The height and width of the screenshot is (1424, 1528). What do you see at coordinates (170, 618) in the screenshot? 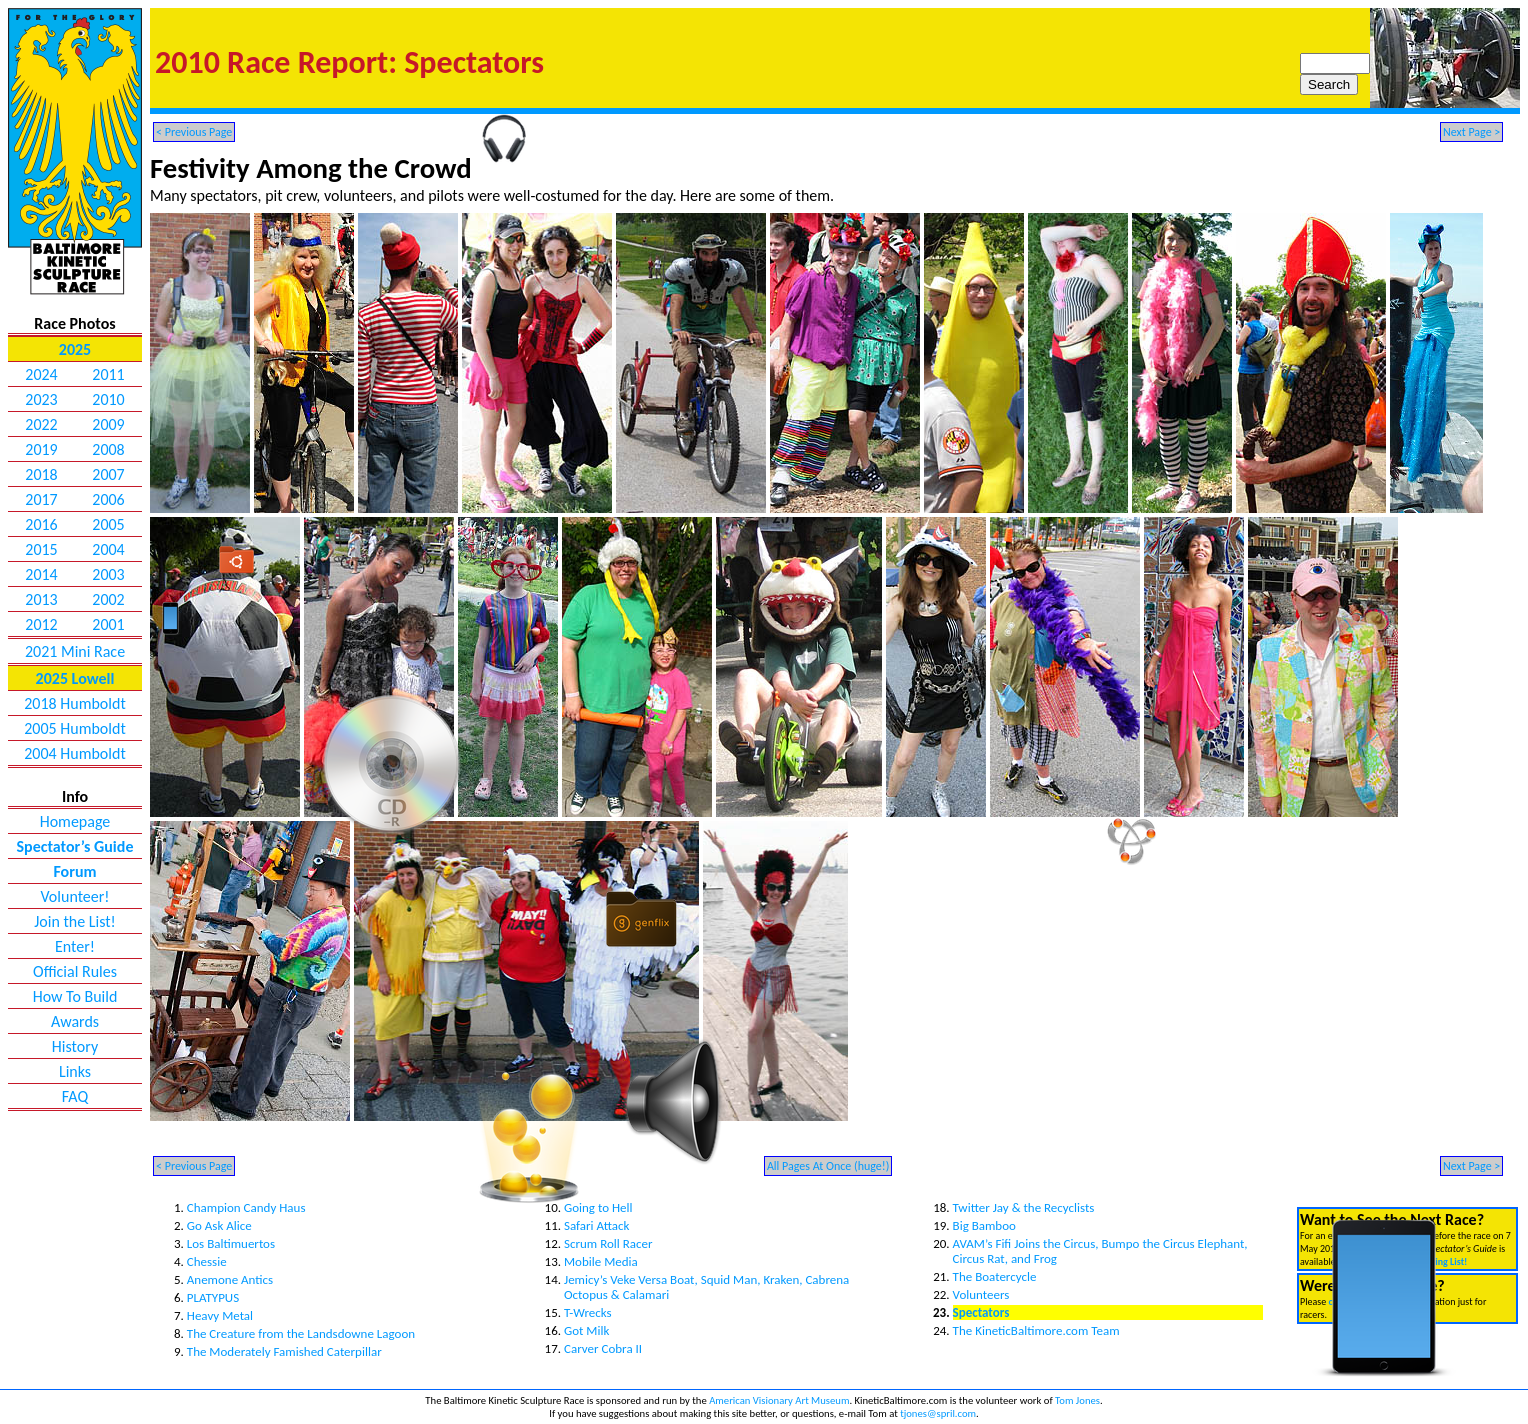
I see `connected iPhone device` at bounding box center [170, 618].